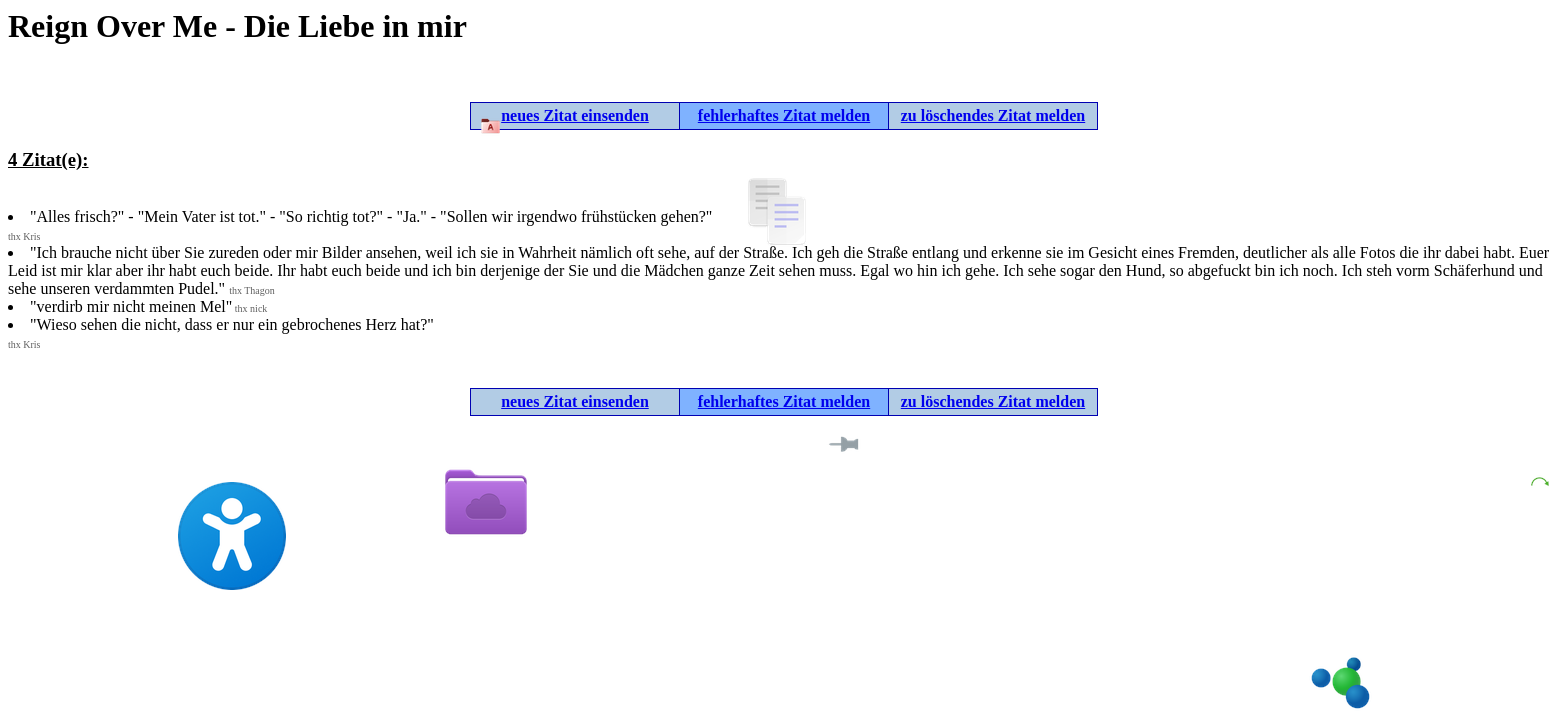 This screenshot has height=720, width=1568. I want to click on access accessibility settings, so click(232, 536).